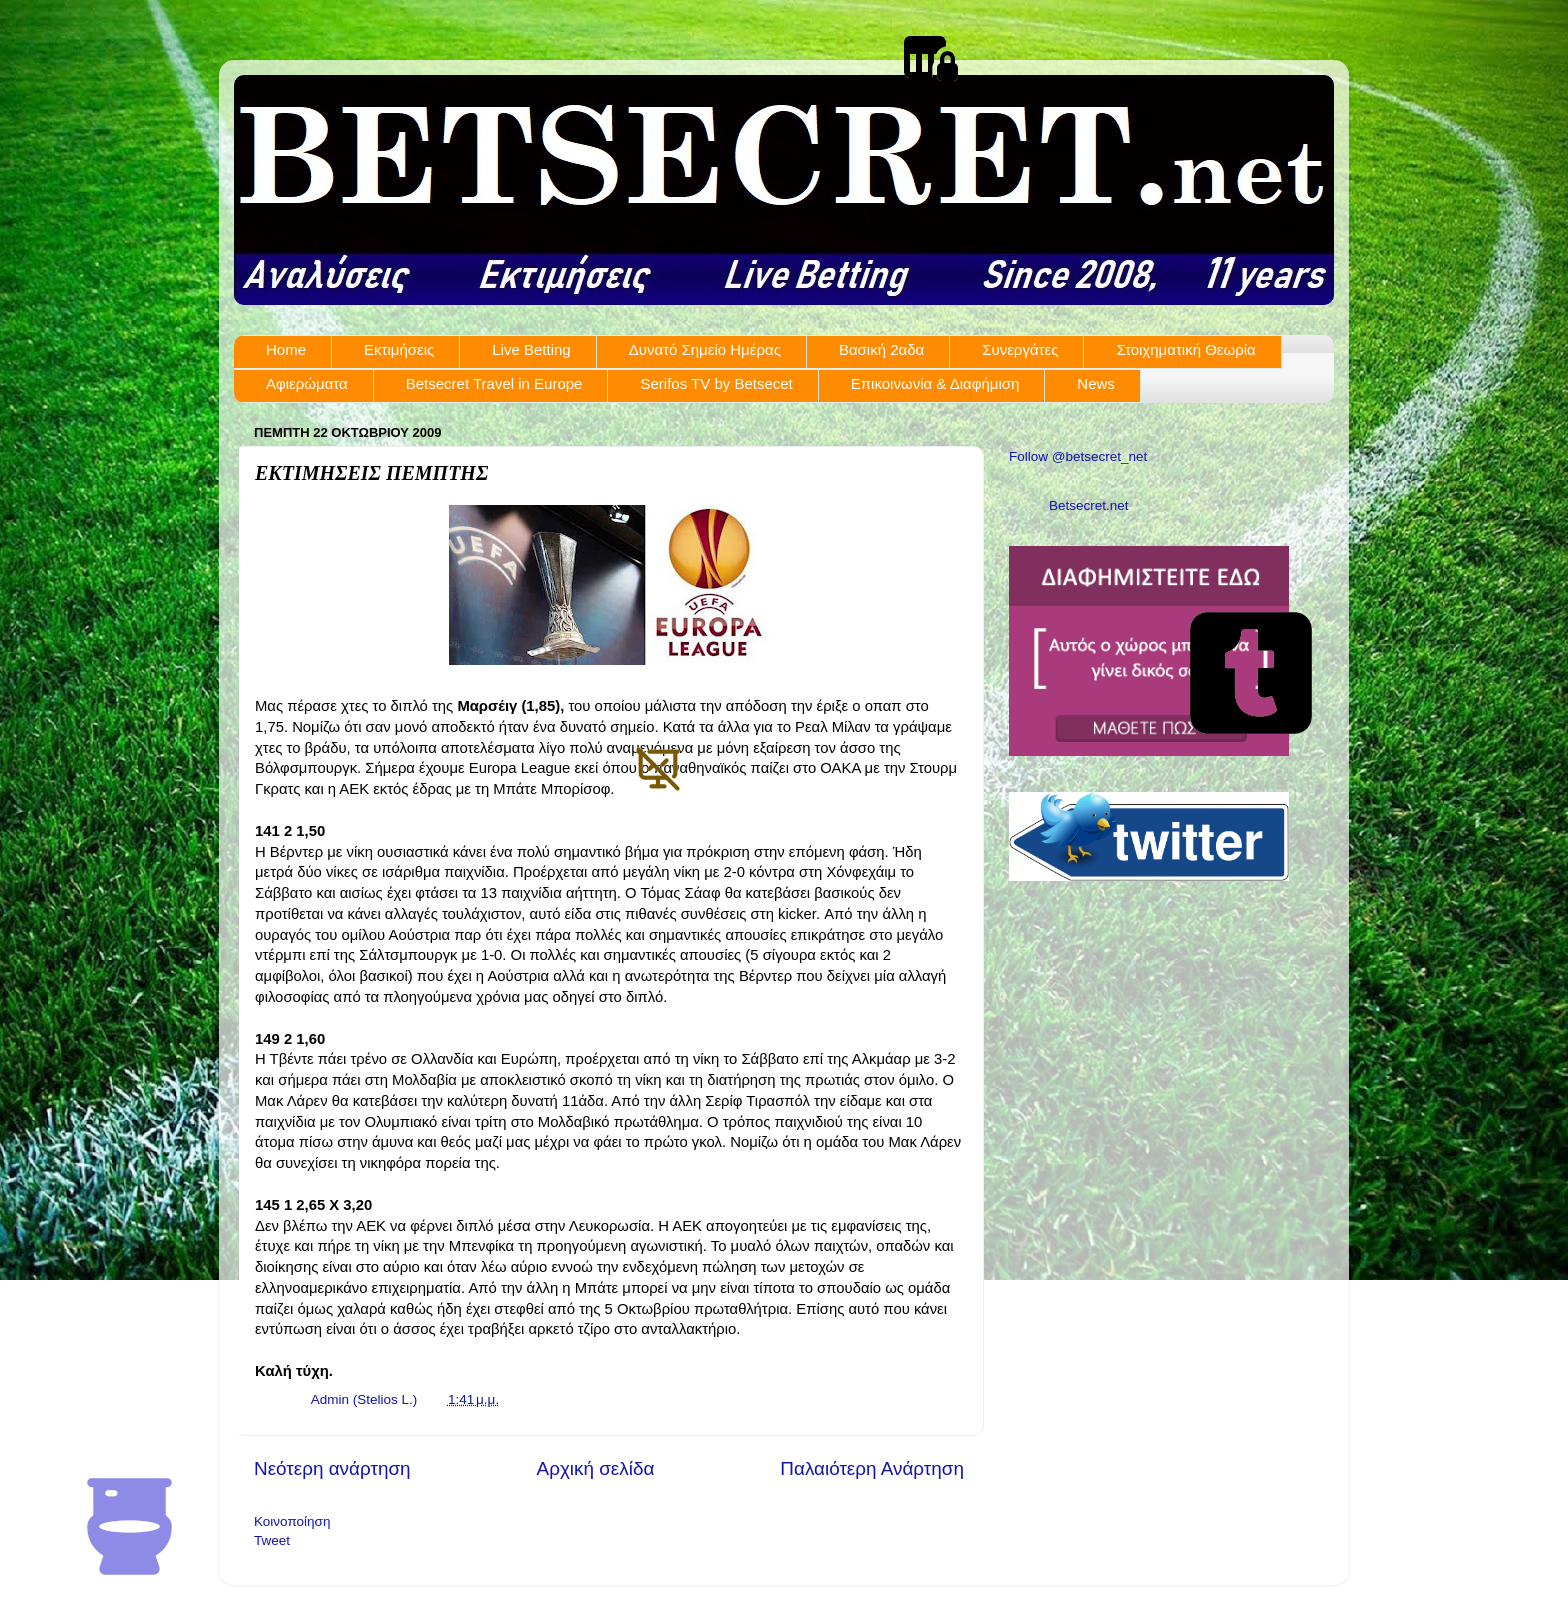  Describe the element at coordinates (129, 1526) in the screenshot. I see `indicates restroom or bathroom location` at that location.